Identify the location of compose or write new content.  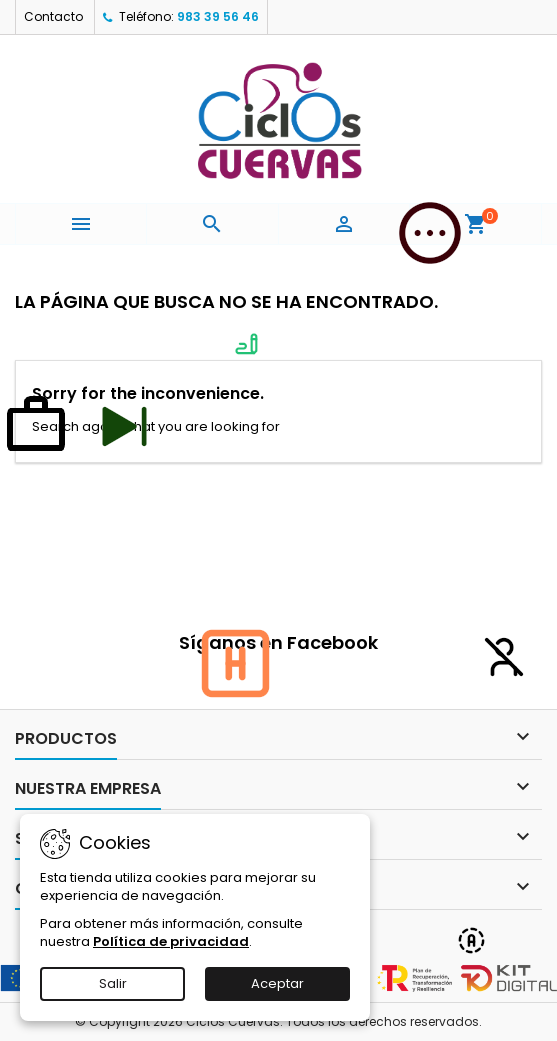
(247, 345).